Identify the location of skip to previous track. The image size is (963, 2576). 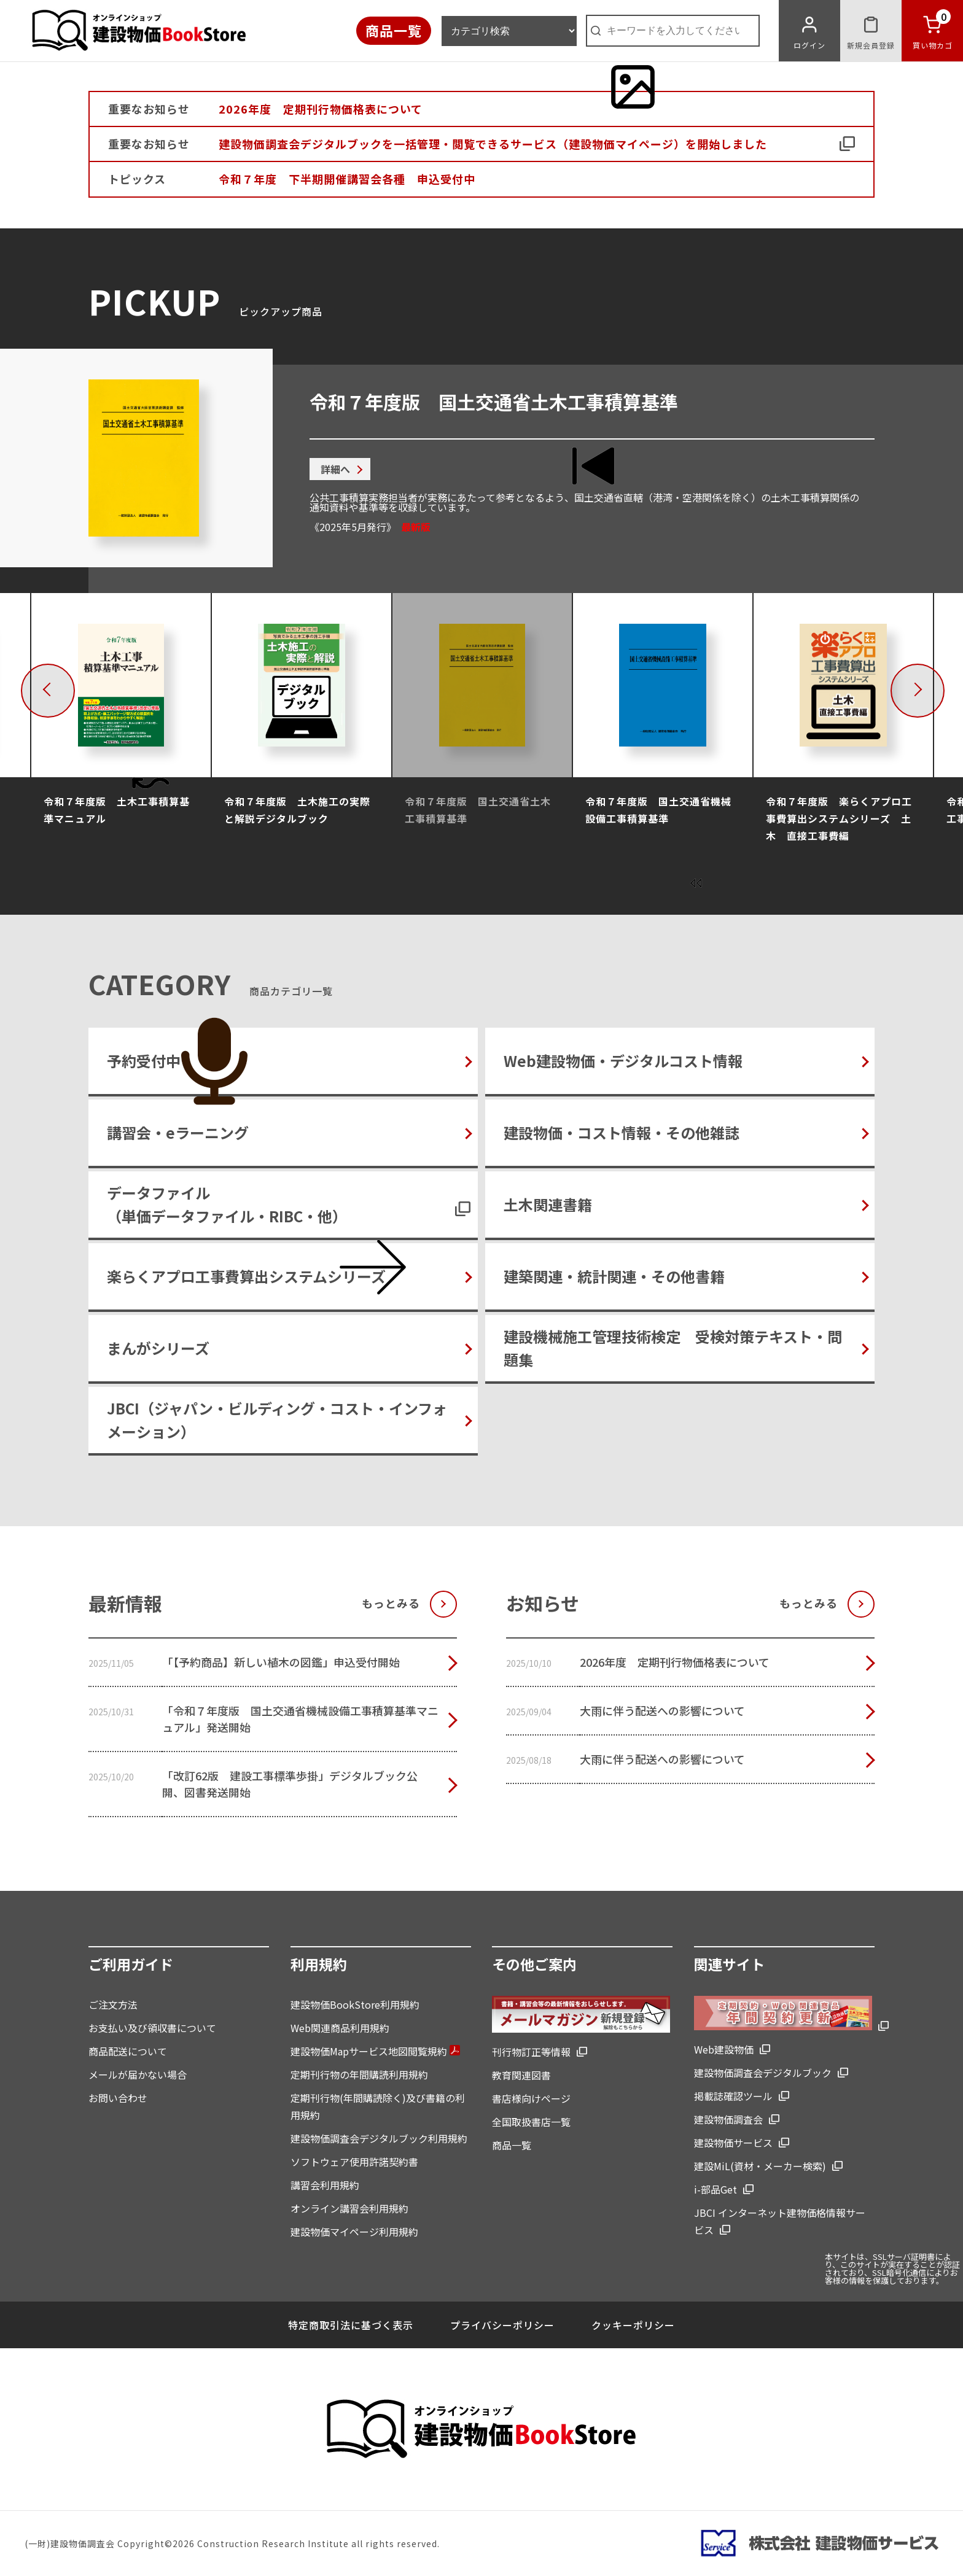
(593, 466).